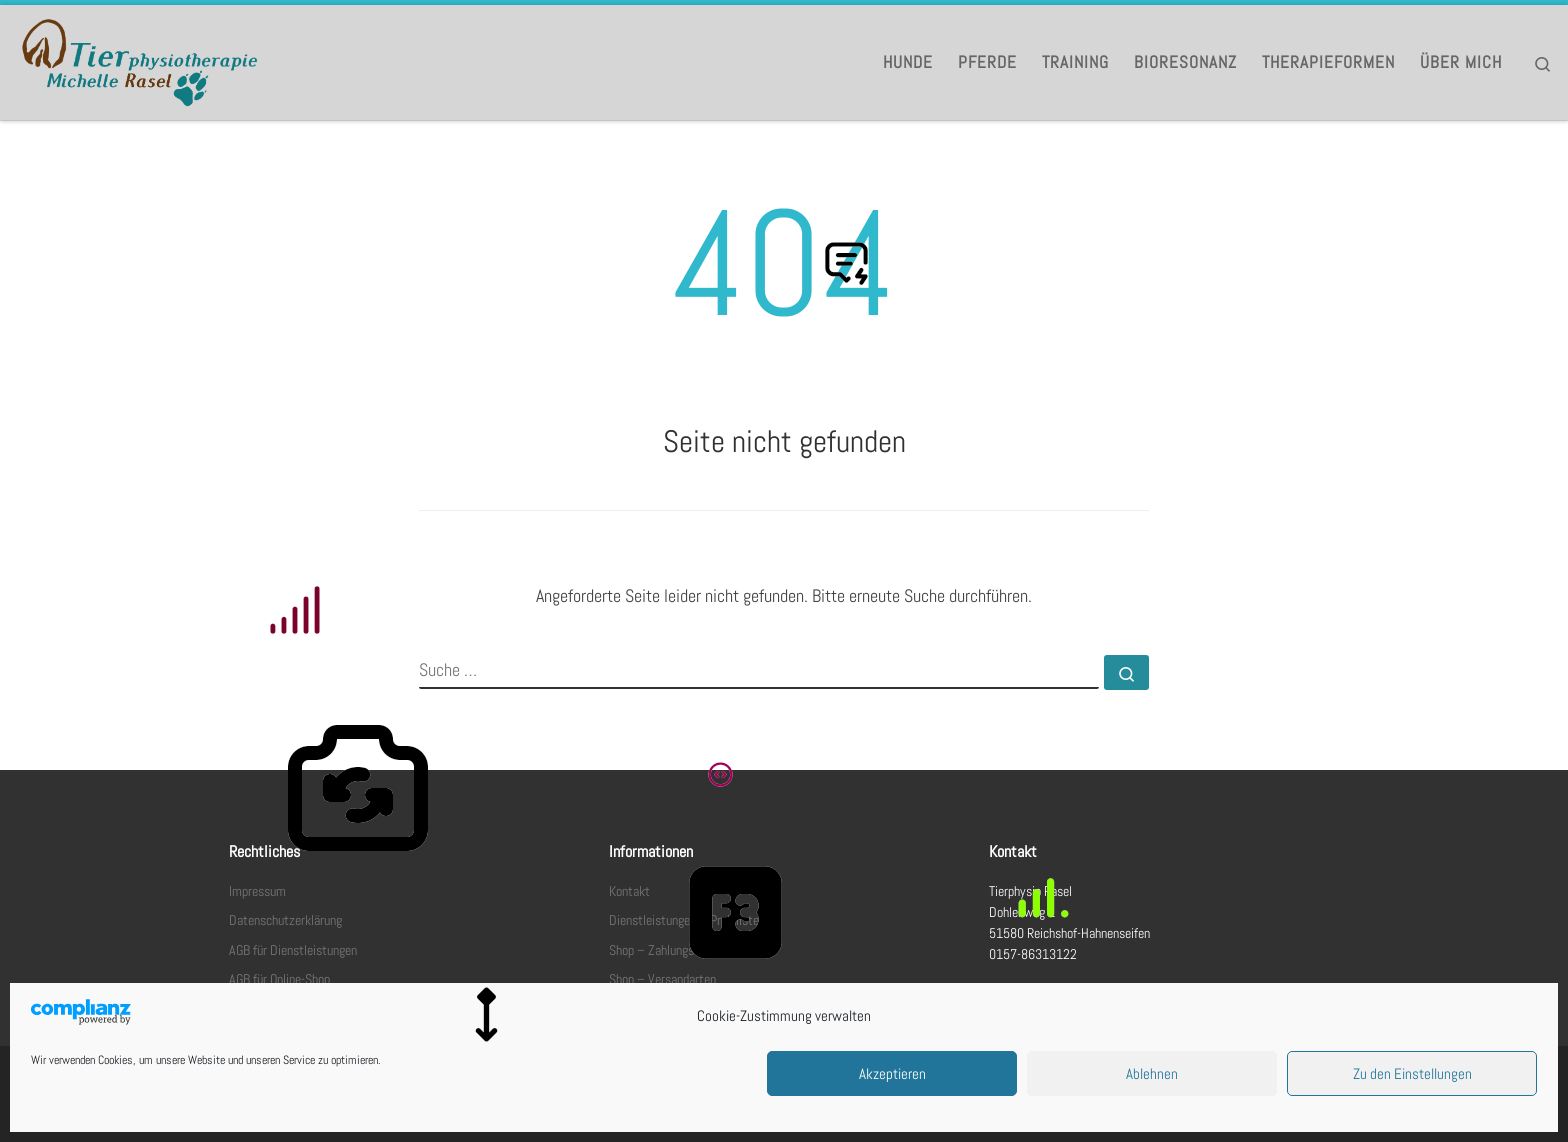 This screenshot has width=1568, height=1142. I want to click on access code editor or developer tools, so click(720, 774).